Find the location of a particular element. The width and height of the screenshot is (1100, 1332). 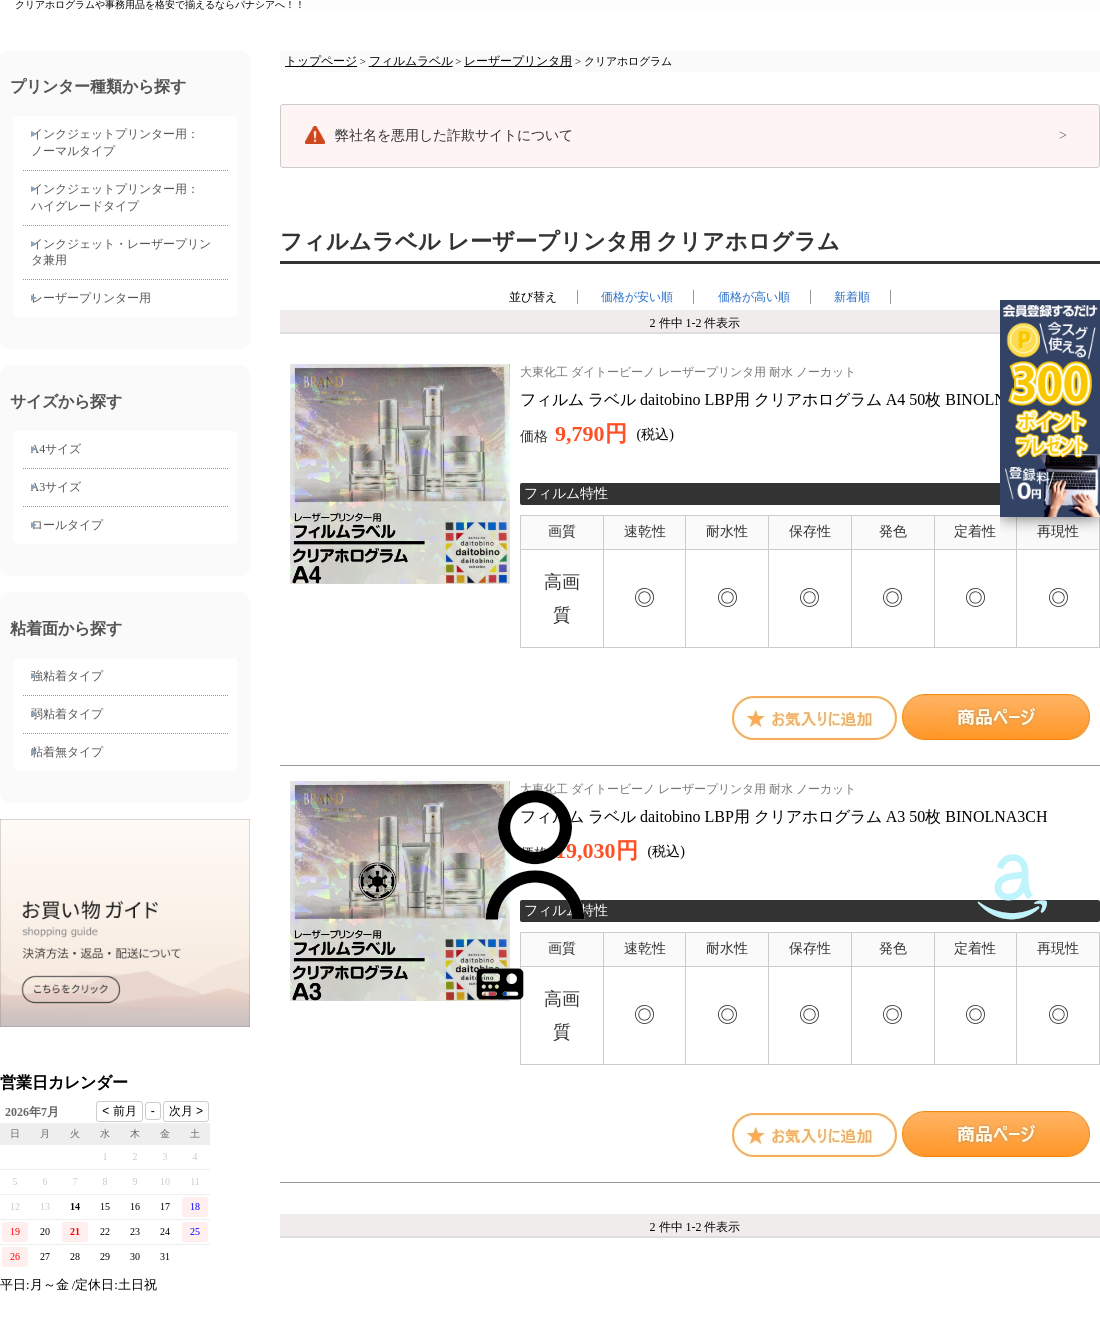

view your profile is located at coordinates (535, 858).